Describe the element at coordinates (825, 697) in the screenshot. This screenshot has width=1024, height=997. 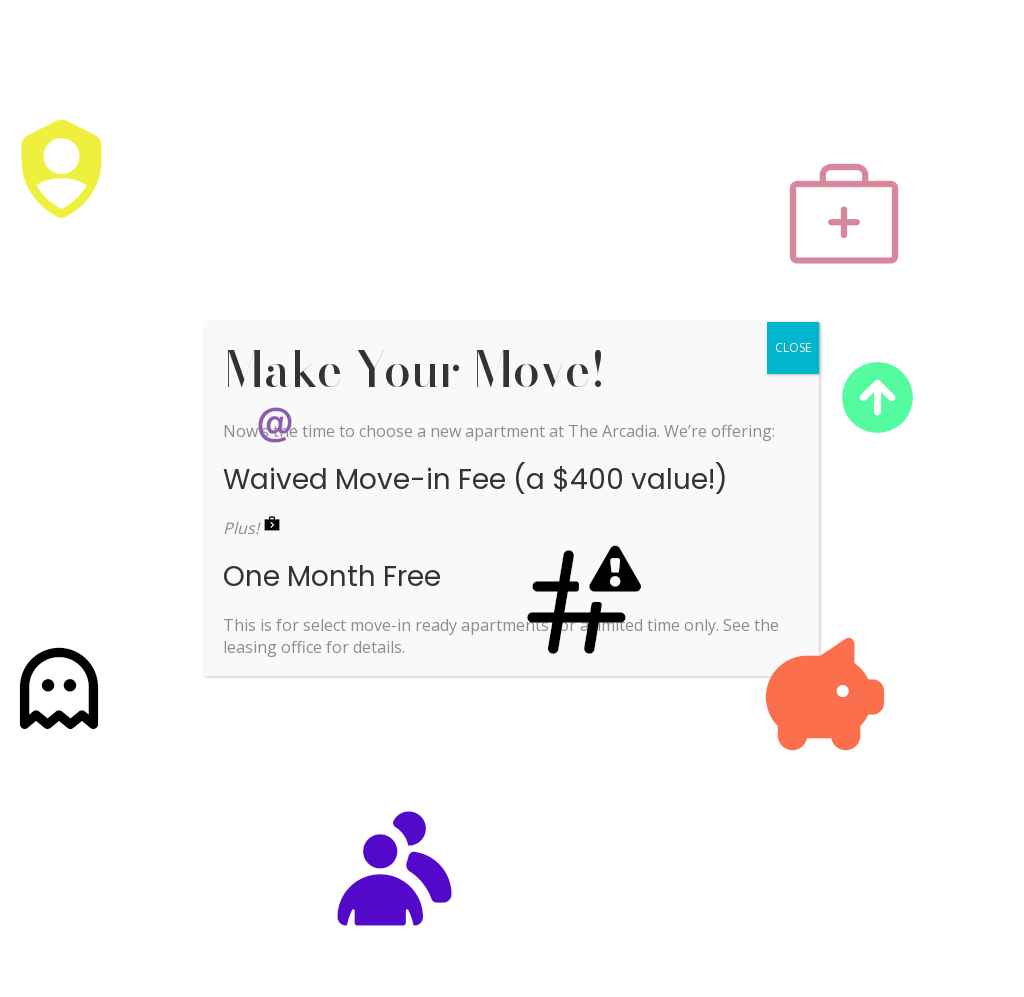
I see `access savings or piggy bank feature` at that location.